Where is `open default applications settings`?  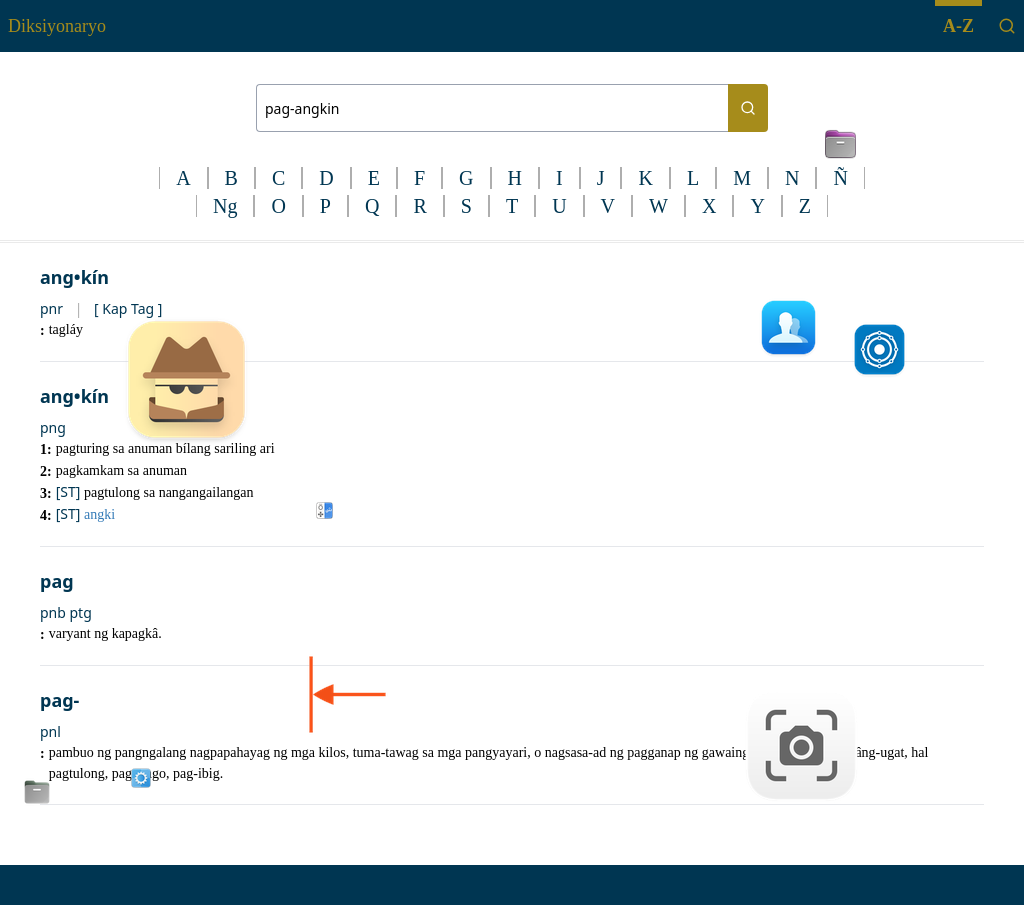 open default applications settings is located at coordinates (141, 778).